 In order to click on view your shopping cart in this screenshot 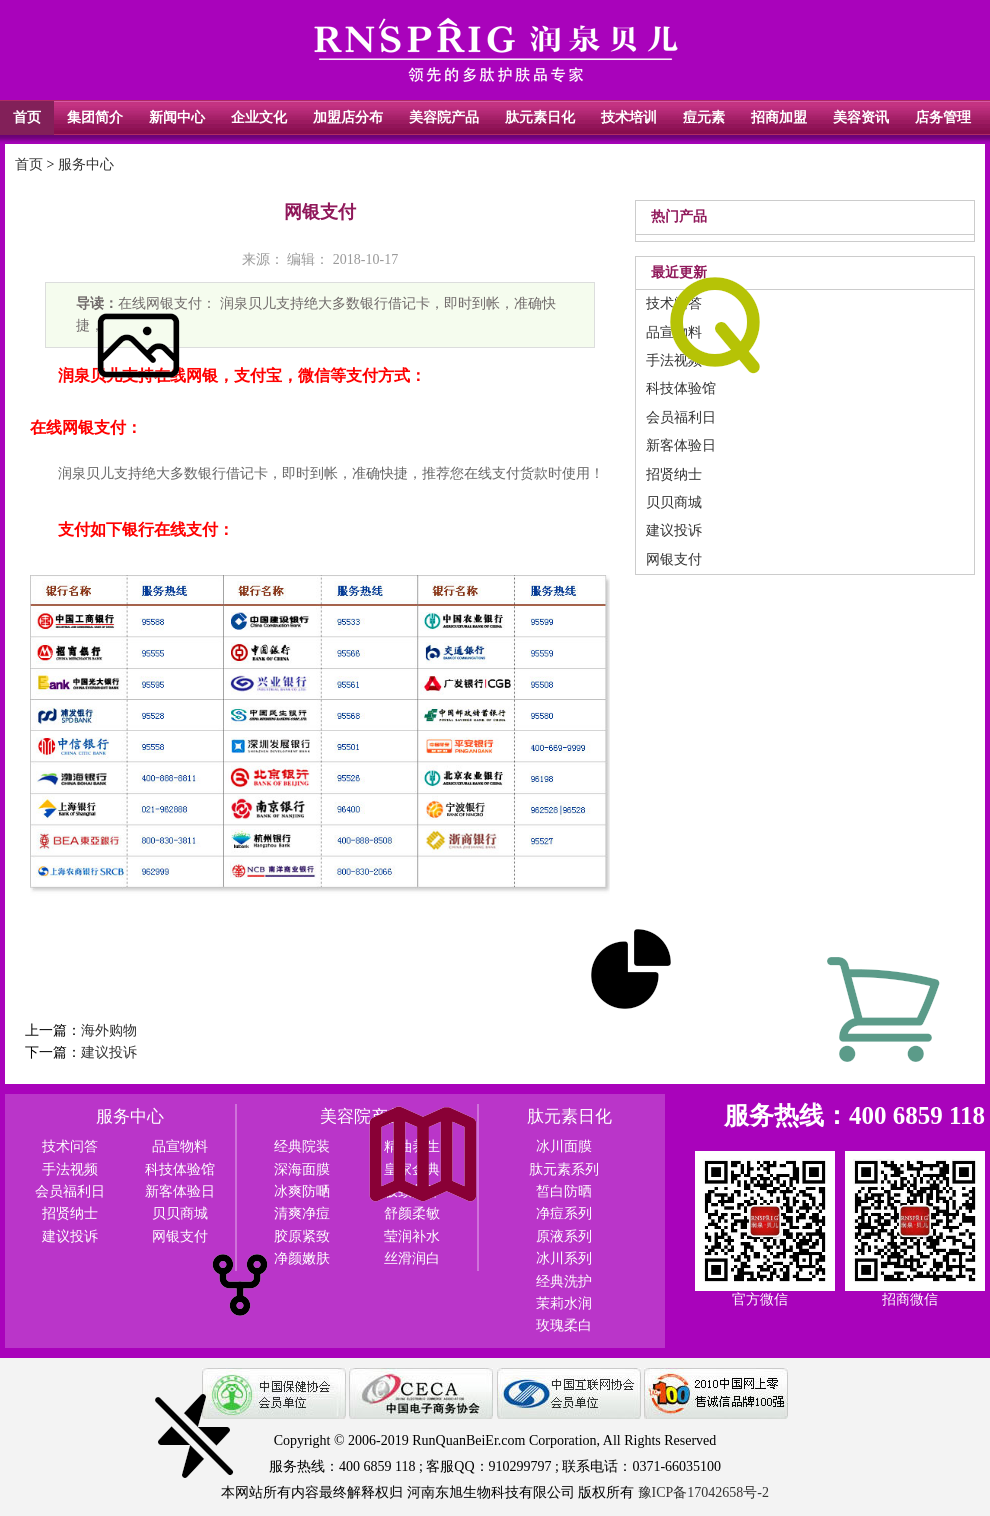, I will do `click(883, 1009)`.